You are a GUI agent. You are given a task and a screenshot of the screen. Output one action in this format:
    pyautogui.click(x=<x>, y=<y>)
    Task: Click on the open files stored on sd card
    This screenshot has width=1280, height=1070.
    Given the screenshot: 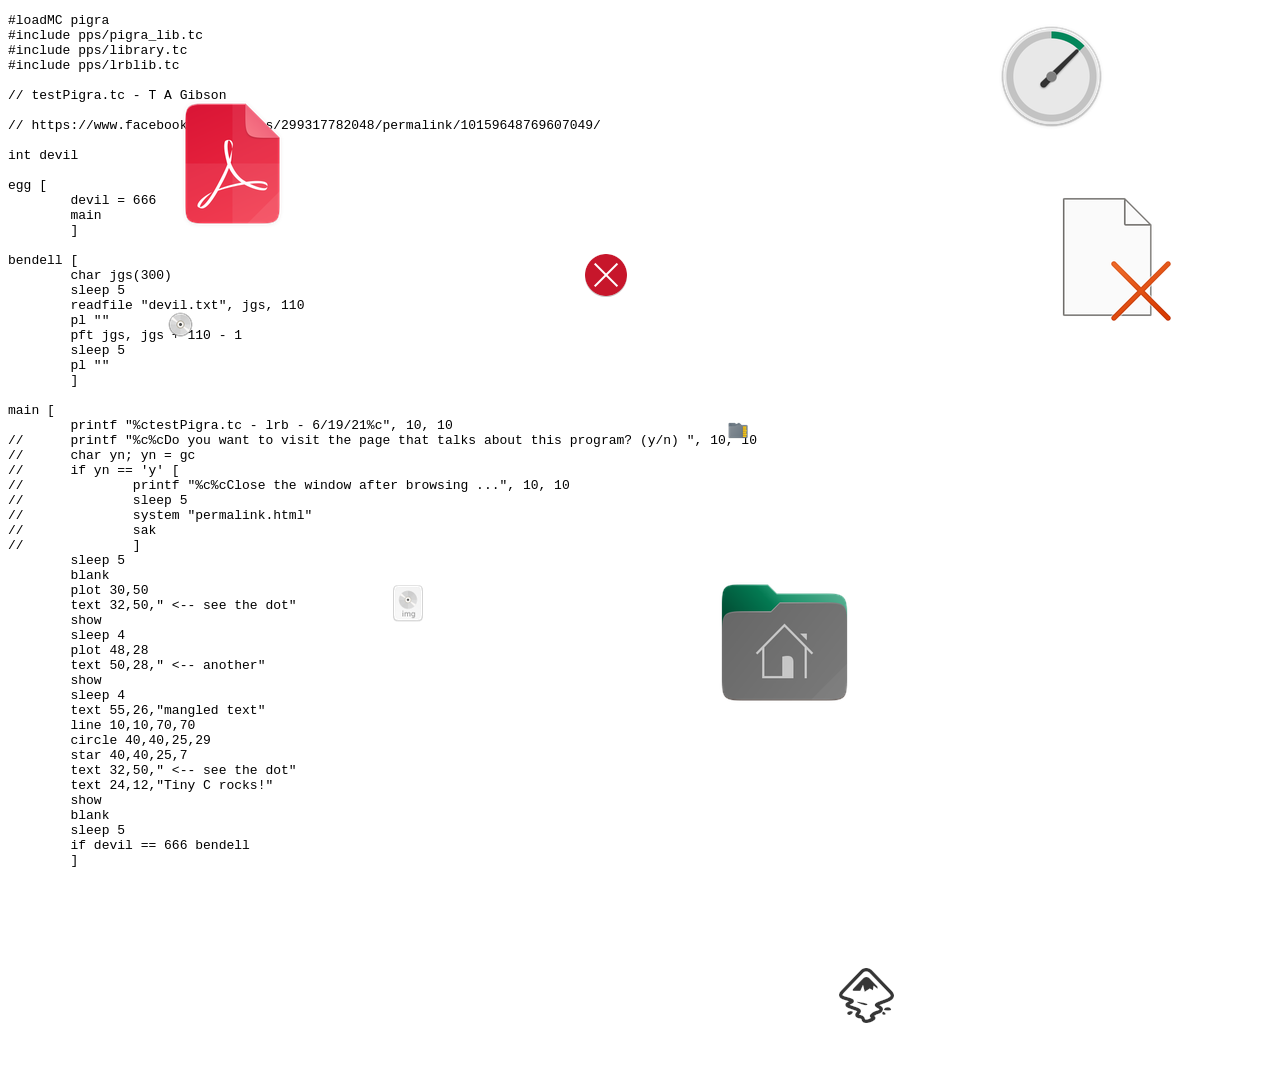 What is the action you would take?
    pyautogui.click(x=738, y=431)
    